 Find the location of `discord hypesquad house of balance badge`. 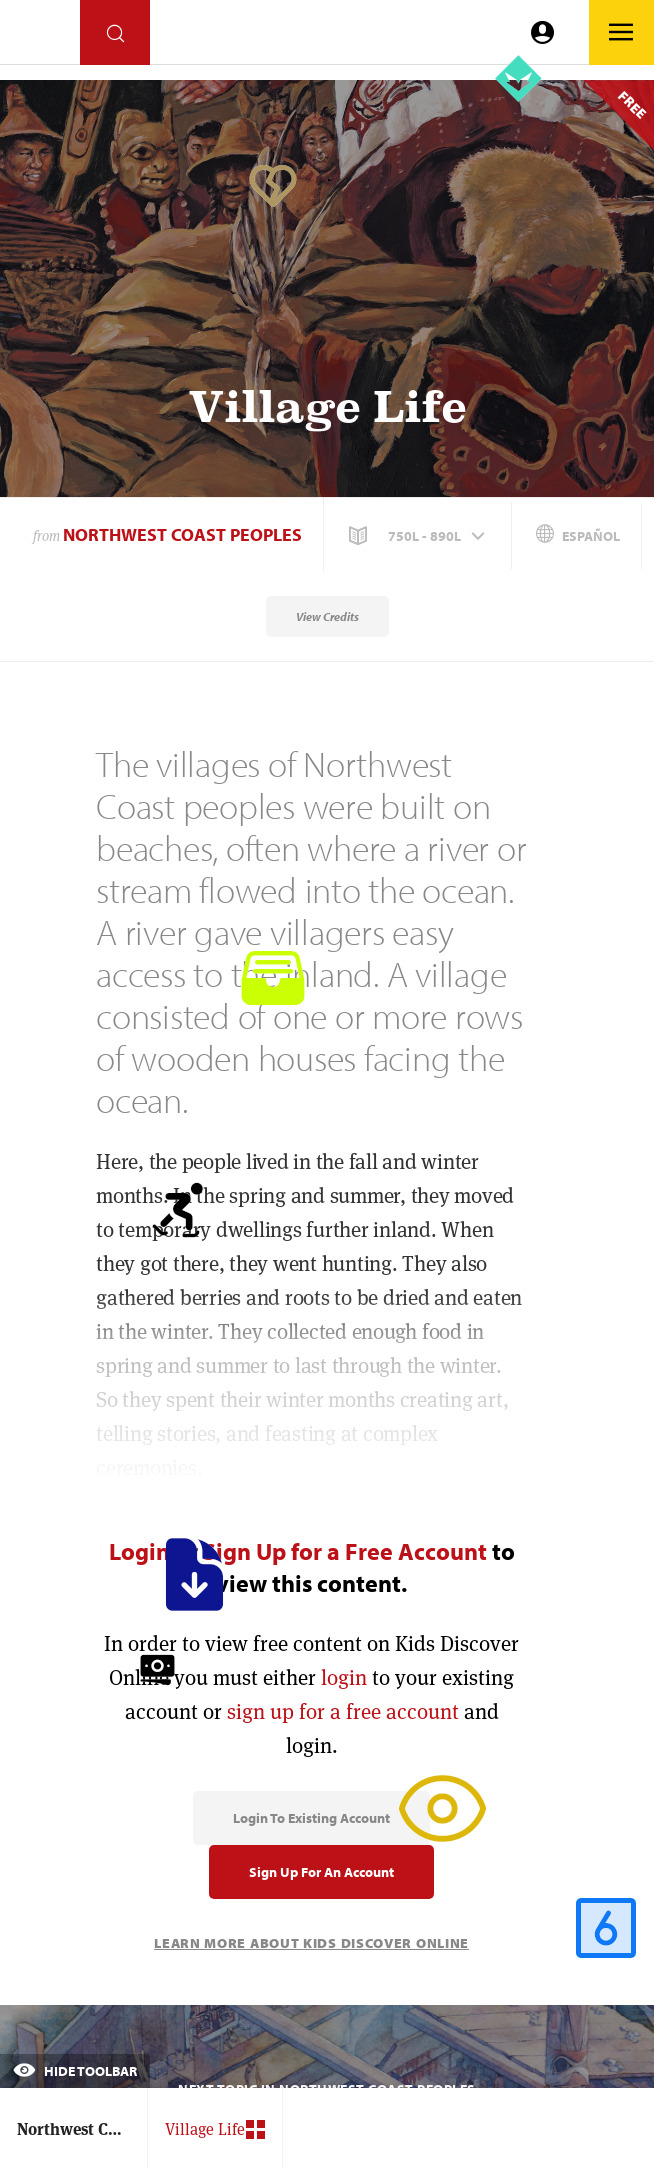

discord hypesquad house of balance badge is located at coordinates (518, 78).